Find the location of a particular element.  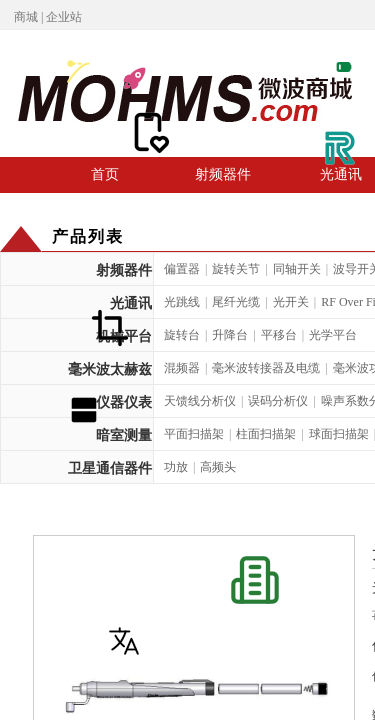

crop an image or photo is located at coordinates (110, 328).